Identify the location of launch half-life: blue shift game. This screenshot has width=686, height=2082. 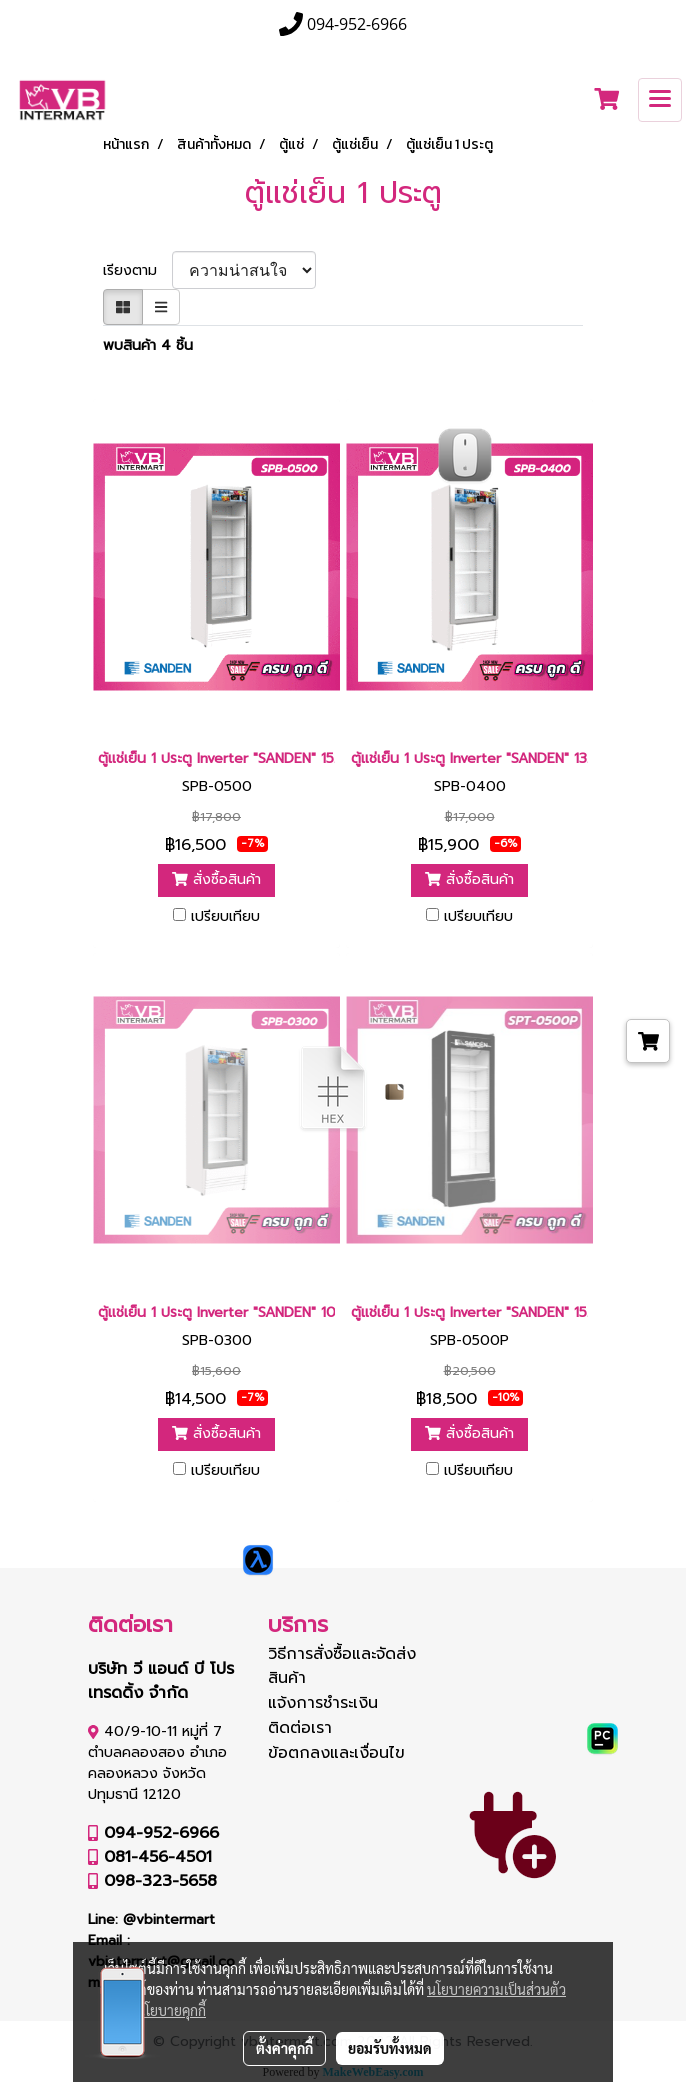
(258, 1560).